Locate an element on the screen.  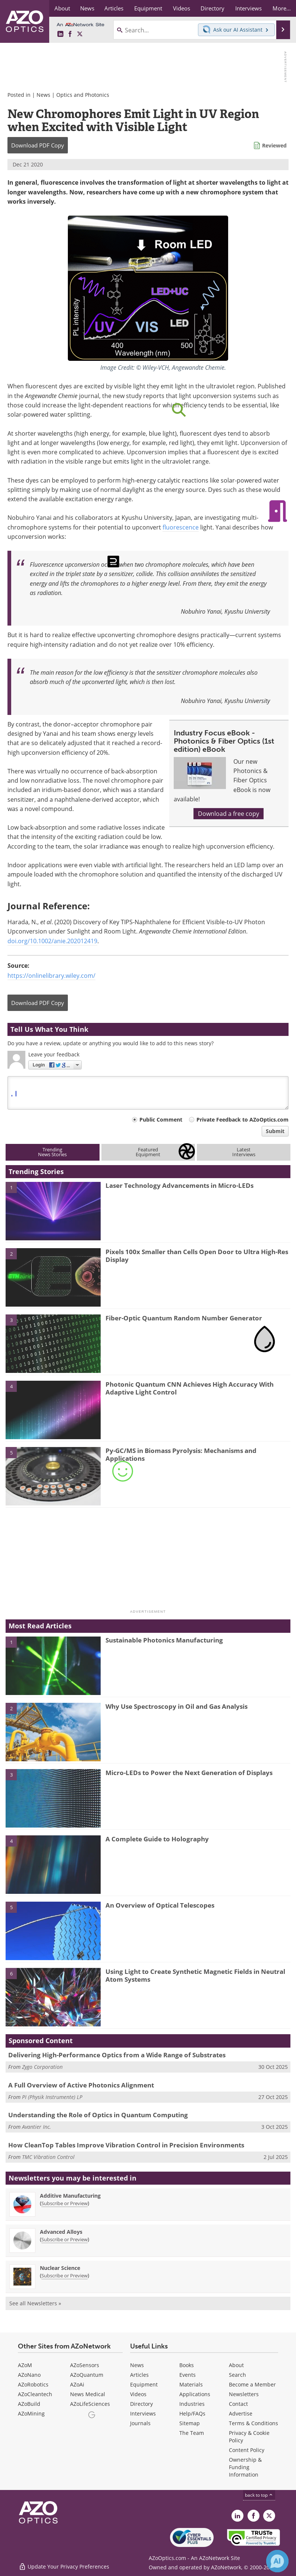
indicates a superset relationship in mathematical notation is located at coordinates (113, 562).